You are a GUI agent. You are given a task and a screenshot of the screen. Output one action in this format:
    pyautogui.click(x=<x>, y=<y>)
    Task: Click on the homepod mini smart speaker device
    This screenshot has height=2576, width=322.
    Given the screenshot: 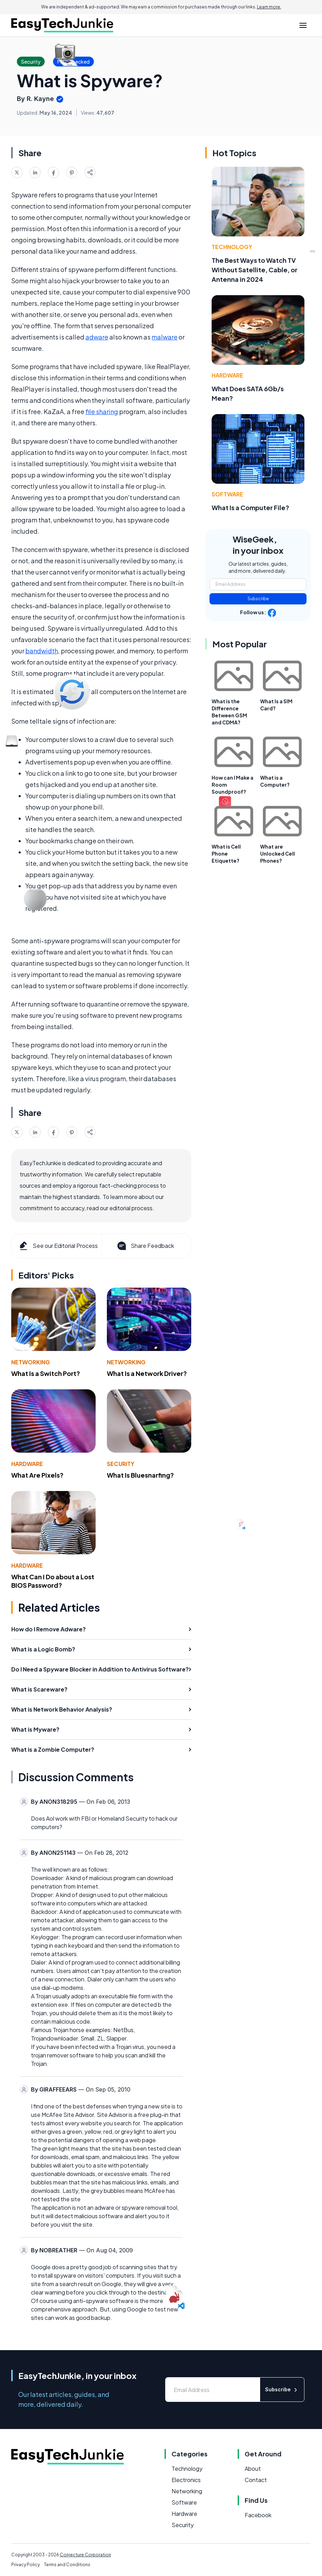 What is the action you would take?
    pyautogui.click(x=35, y=902)
    